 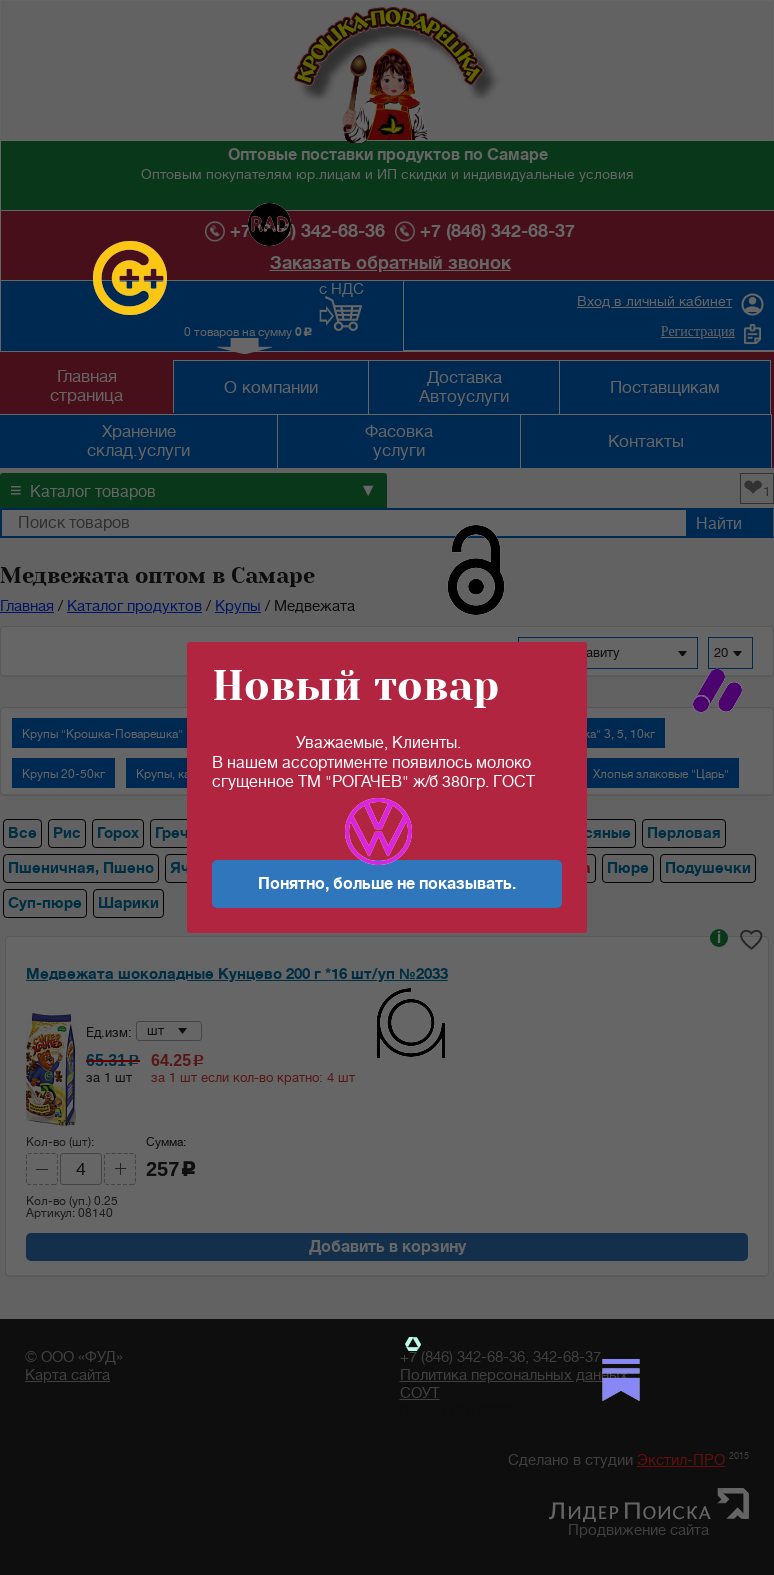 I want to click on volkswagen brand logo, so click(x=378, y=831).